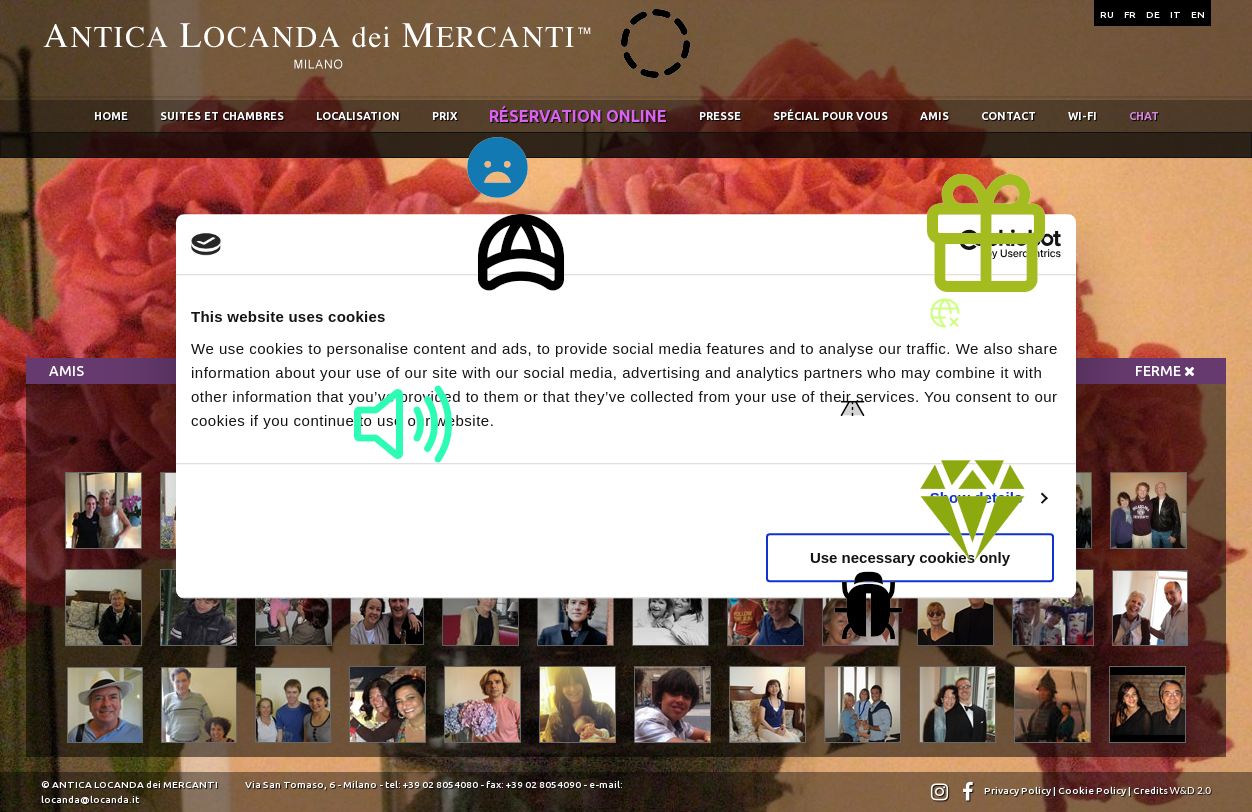 The image size is (1252, 812). What do you see at coordinates (403, 424) in the screenshot?
I see `adjust or increase audio volume` at bounding box center [403, 424].